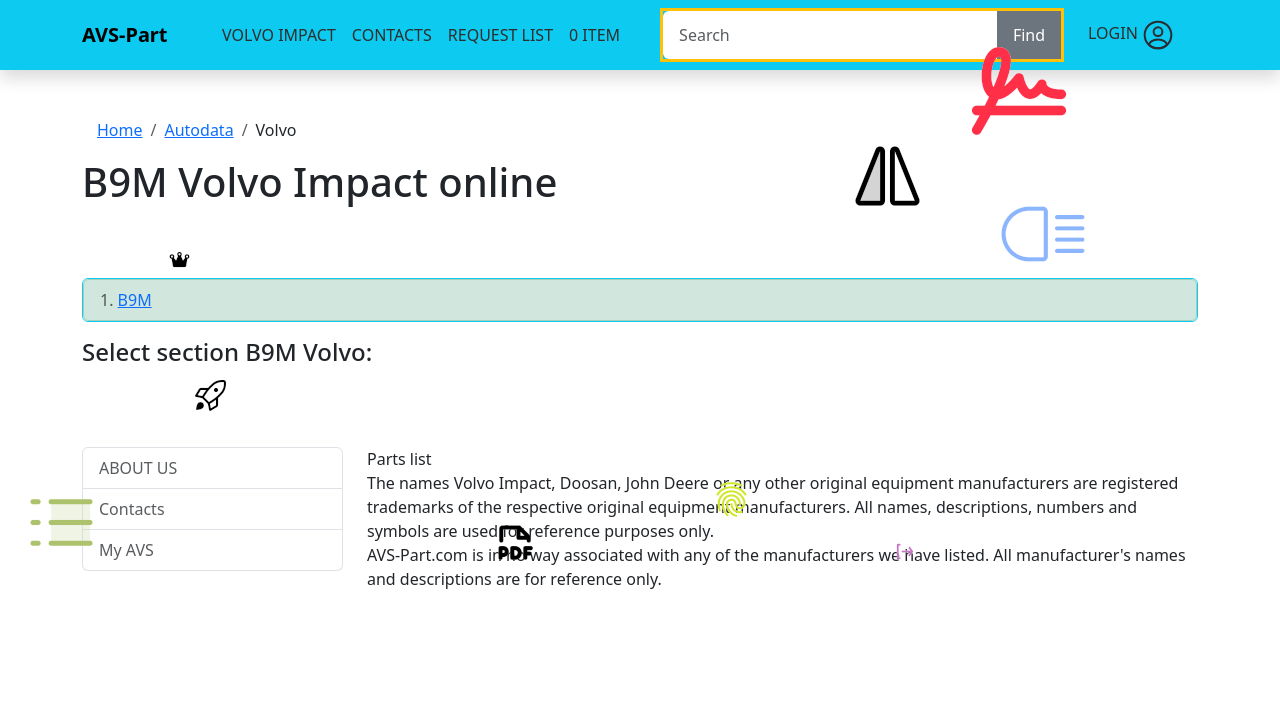  Describe the element at coordinates (515, 544) in the screenshot. I see `view or open a PDF document` at that location.